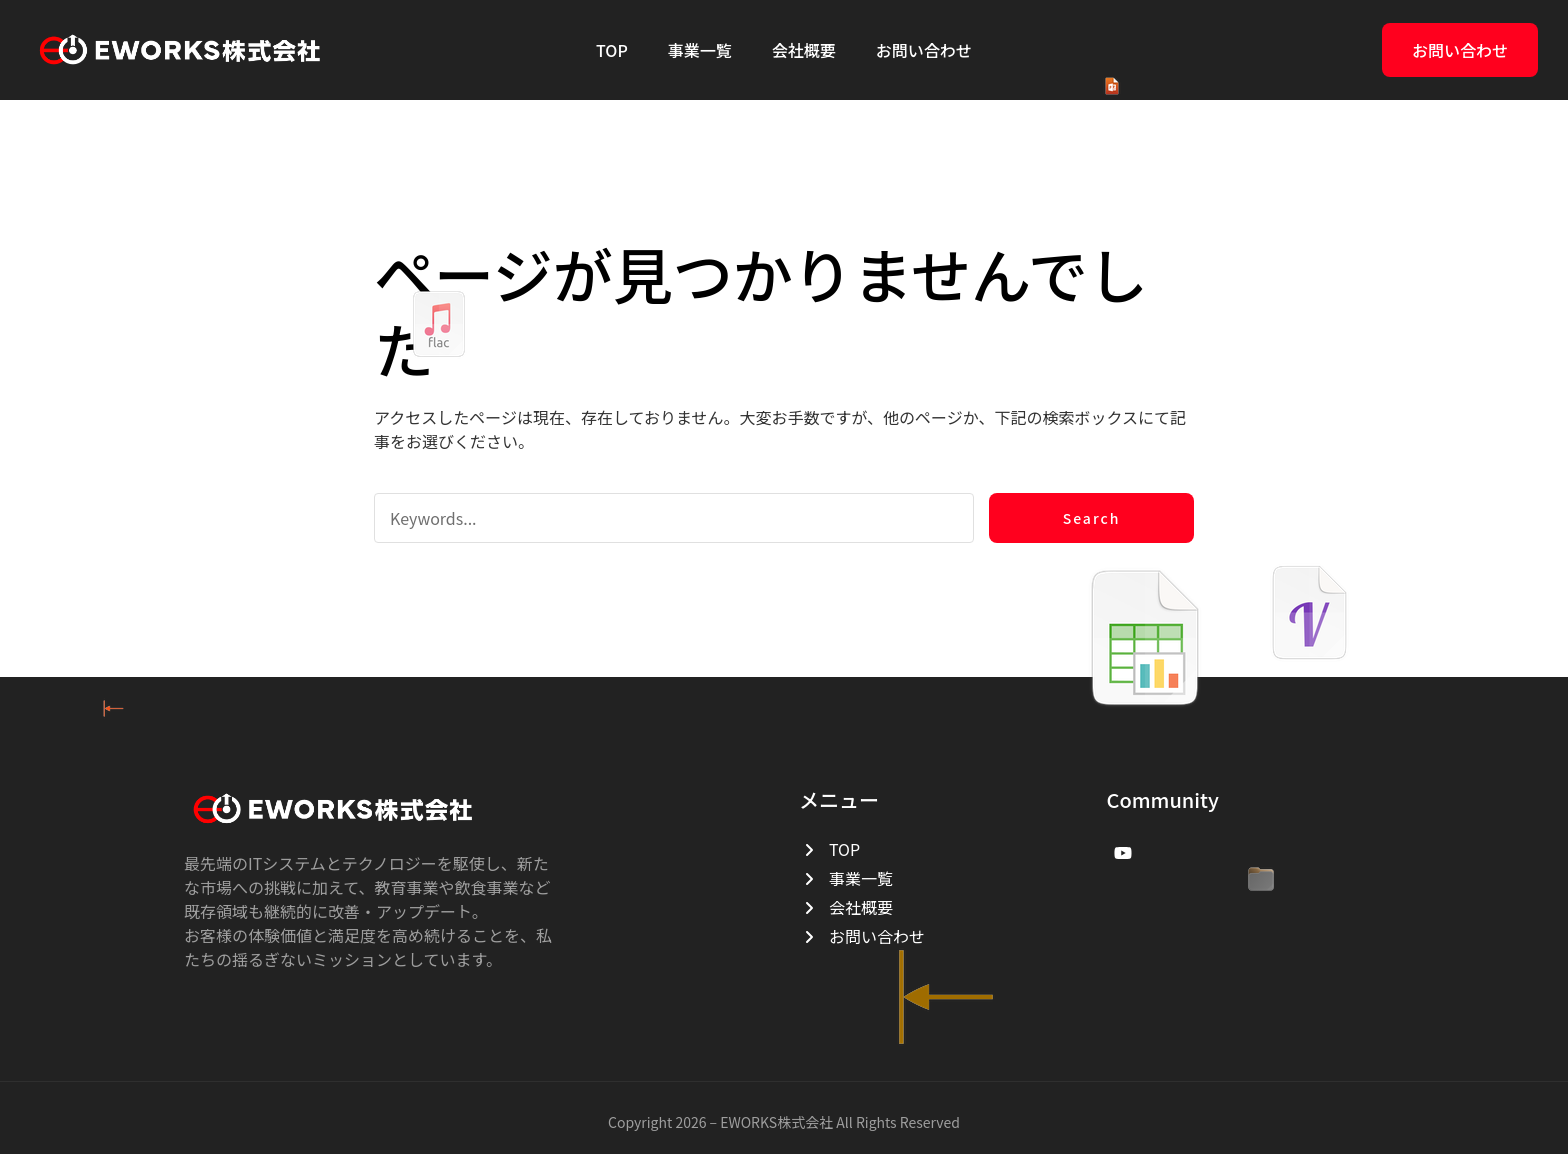  Describe the element at coordinates (1261, 879) in the screenshot. I see `open a folder to view its contents` at that location.